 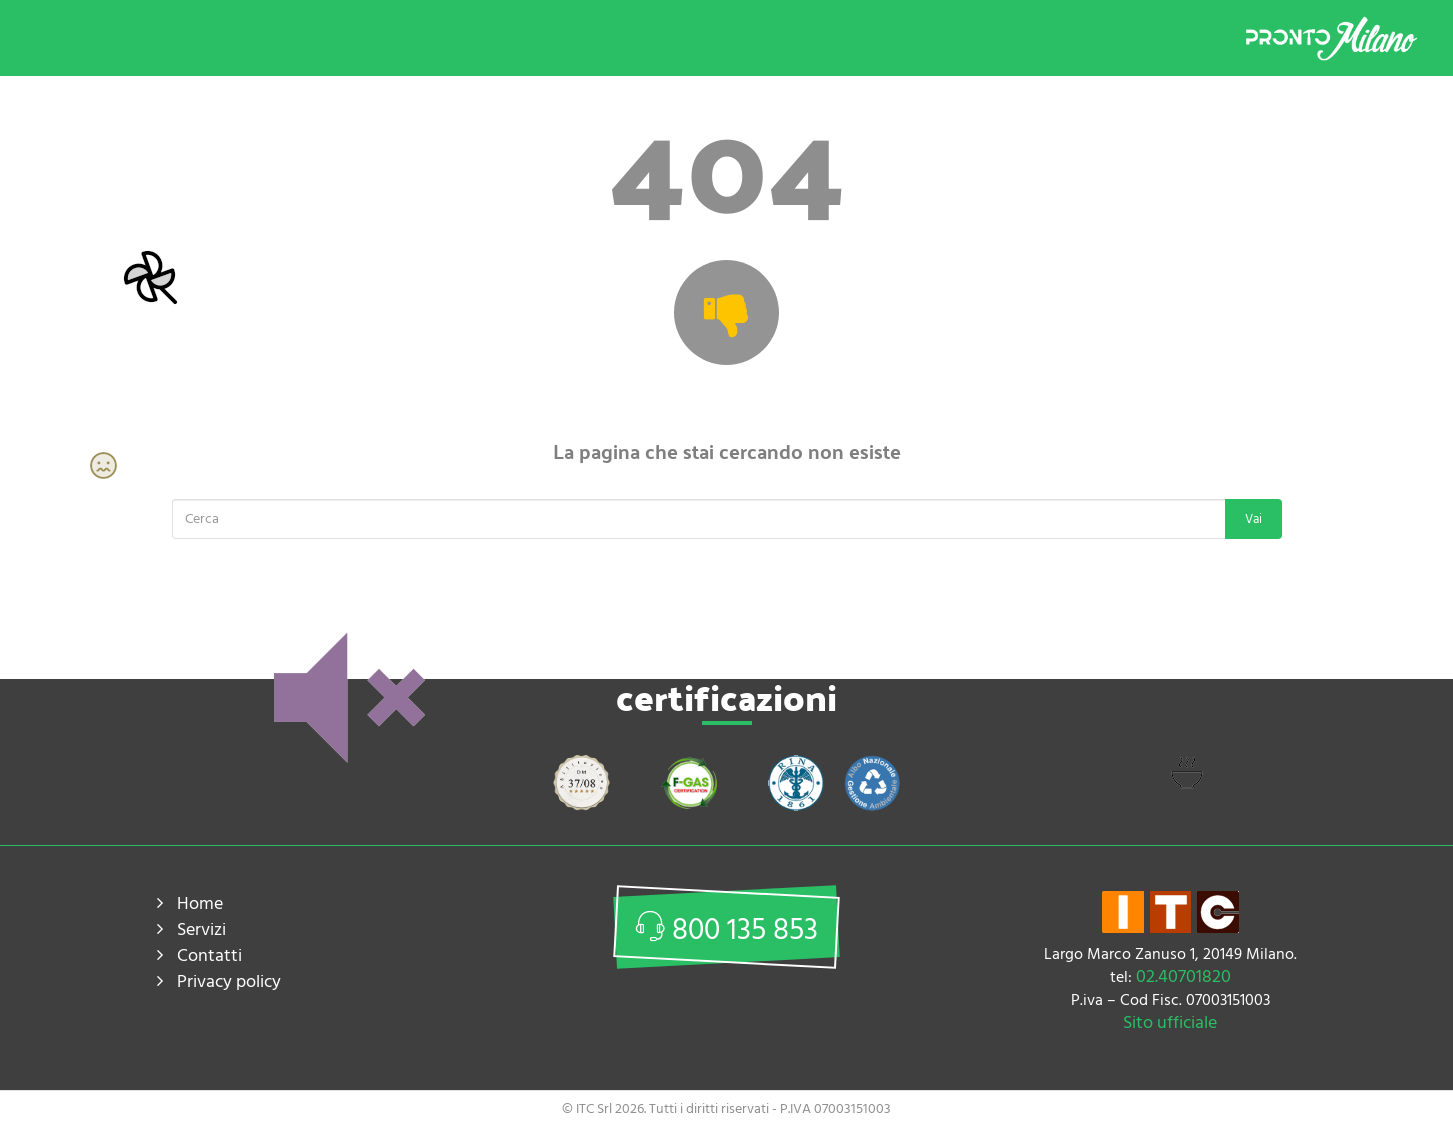 What do you see at coordinates (355, 697) in the screenshot?
I see `mute audio or sound` at bounding box center [355, 697].